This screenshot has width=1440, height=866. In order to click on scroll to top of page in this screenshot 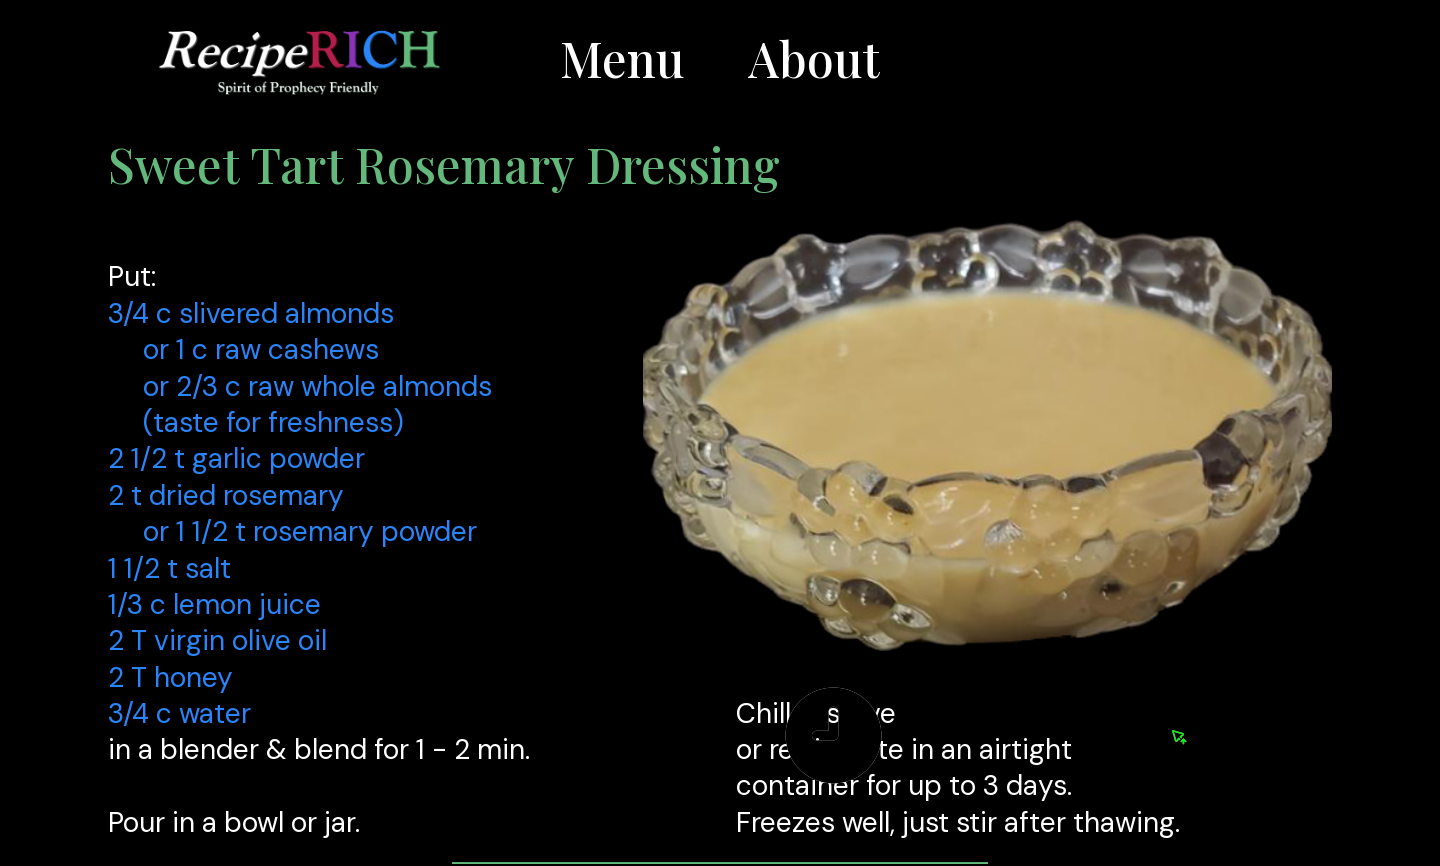, I will do `click(1178, 736)`.